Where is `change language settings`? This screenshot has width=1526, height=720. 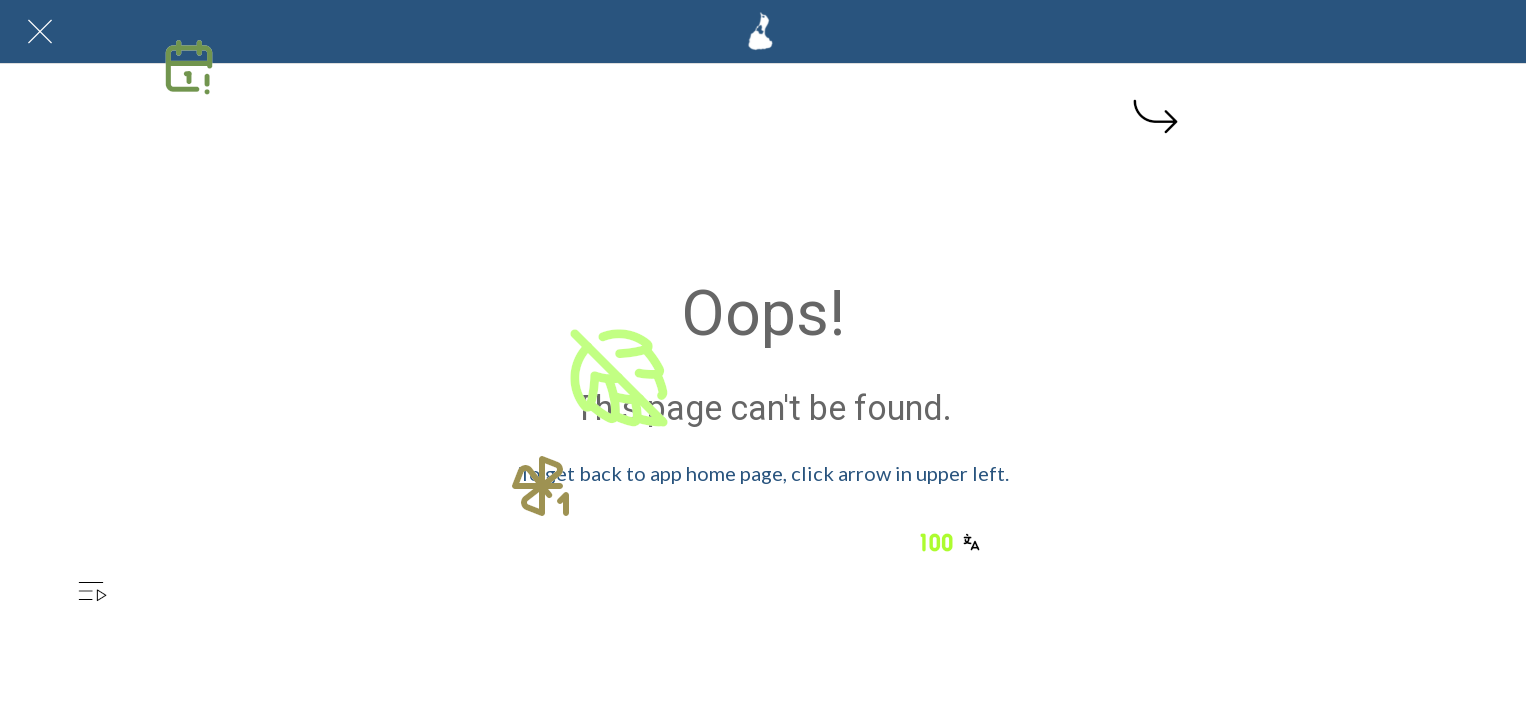 change language settings is located at coordinates (971, 542).